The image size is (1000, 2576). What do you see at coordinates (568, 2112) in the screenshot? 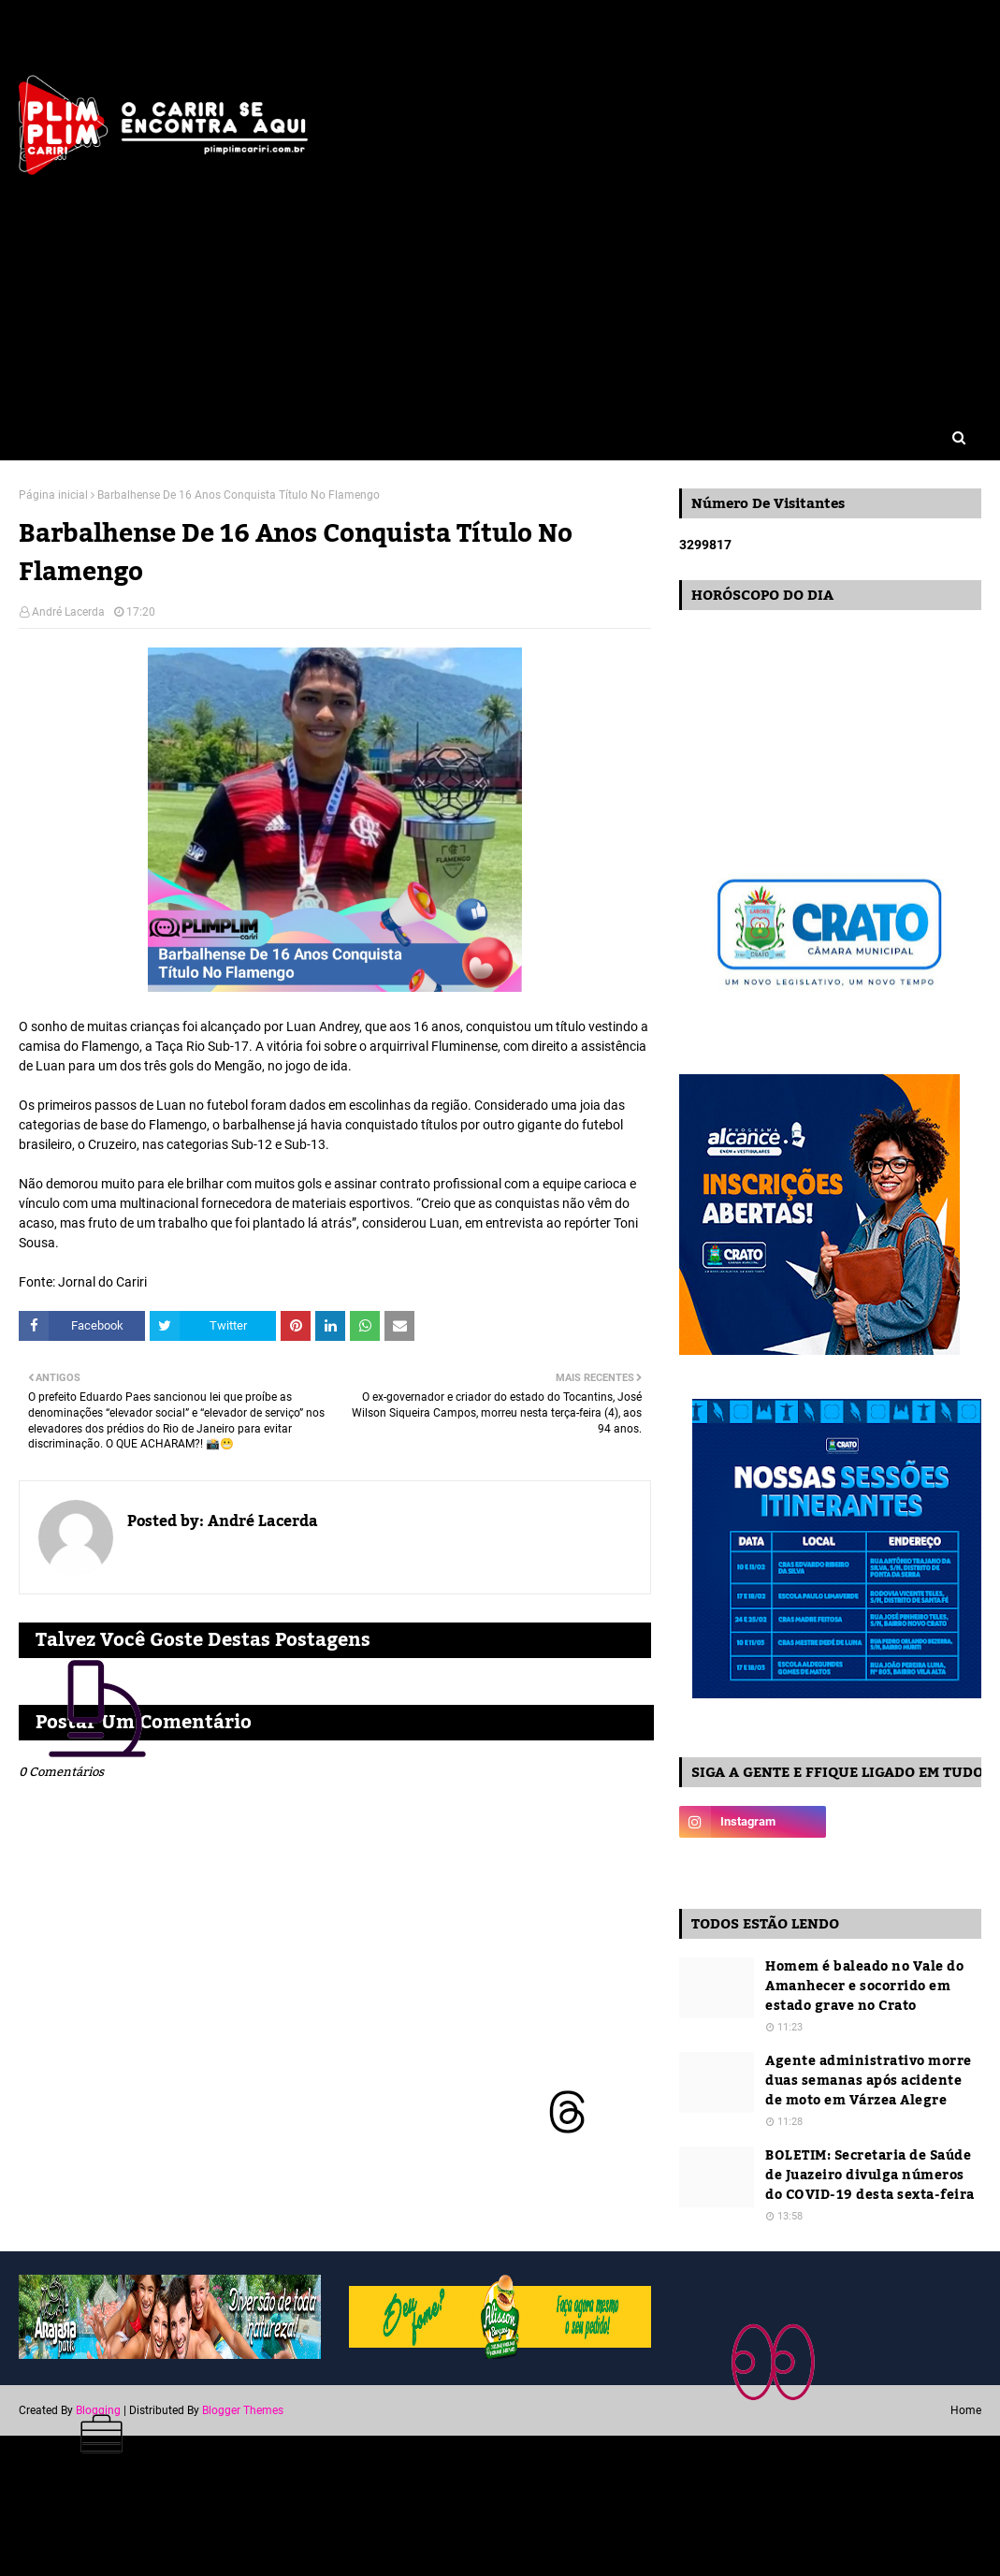
I see `open the Threads app` at bounding box center [568, 2112].